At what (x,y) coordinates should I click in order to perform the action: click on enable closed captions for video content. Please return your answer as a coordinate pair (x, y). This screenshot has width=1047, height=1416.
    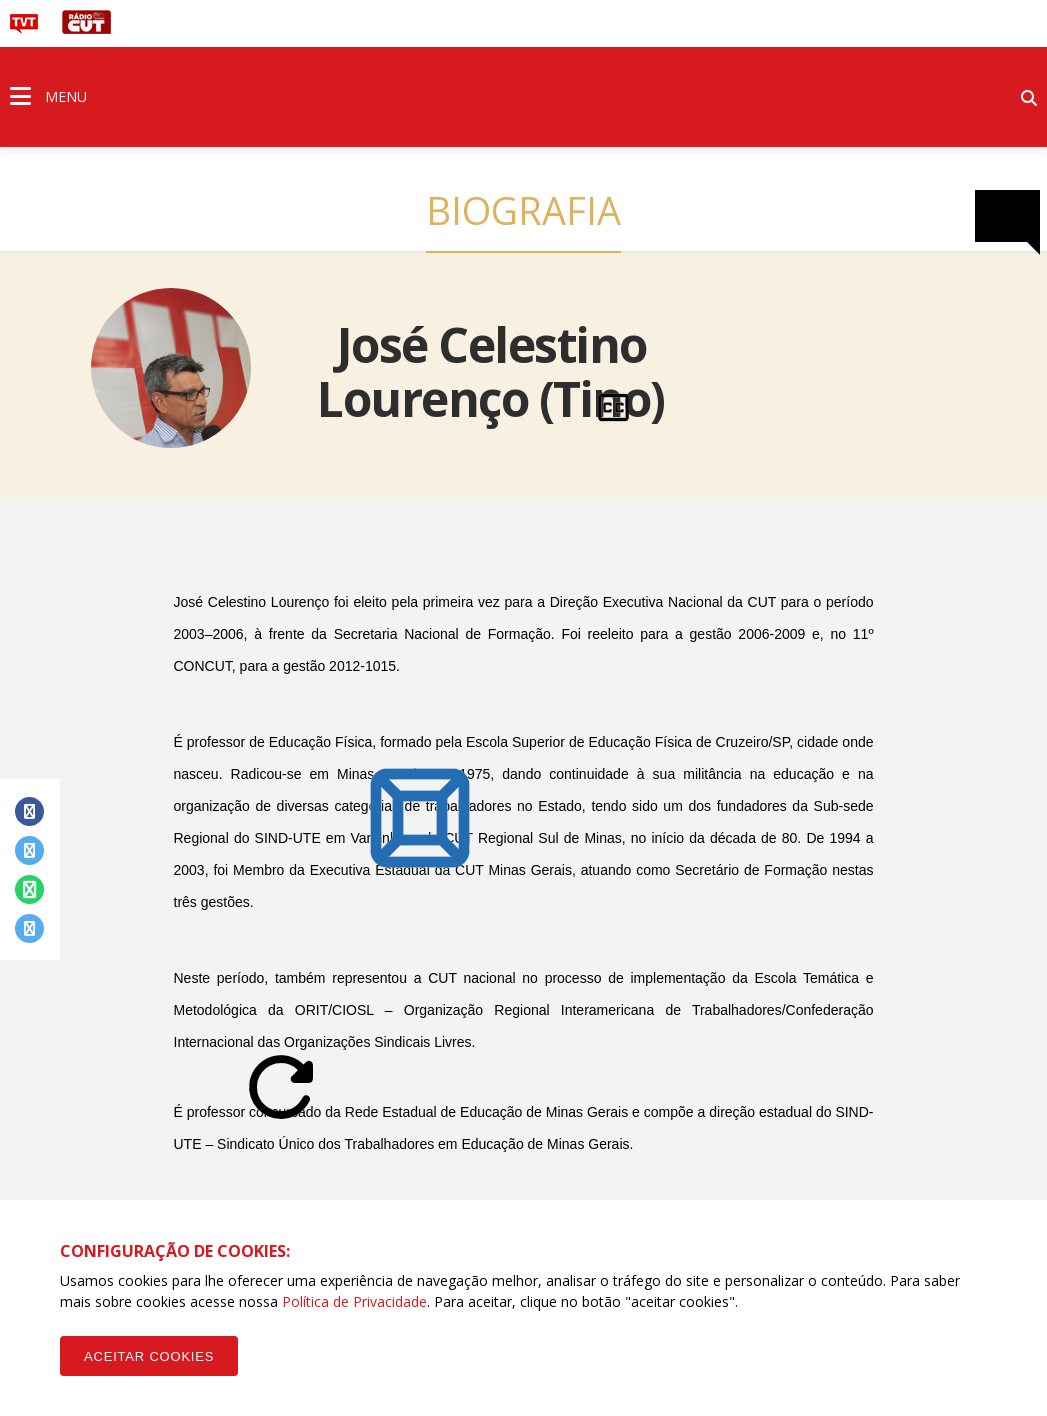
    Looking at the image, I should click on (613, 407).